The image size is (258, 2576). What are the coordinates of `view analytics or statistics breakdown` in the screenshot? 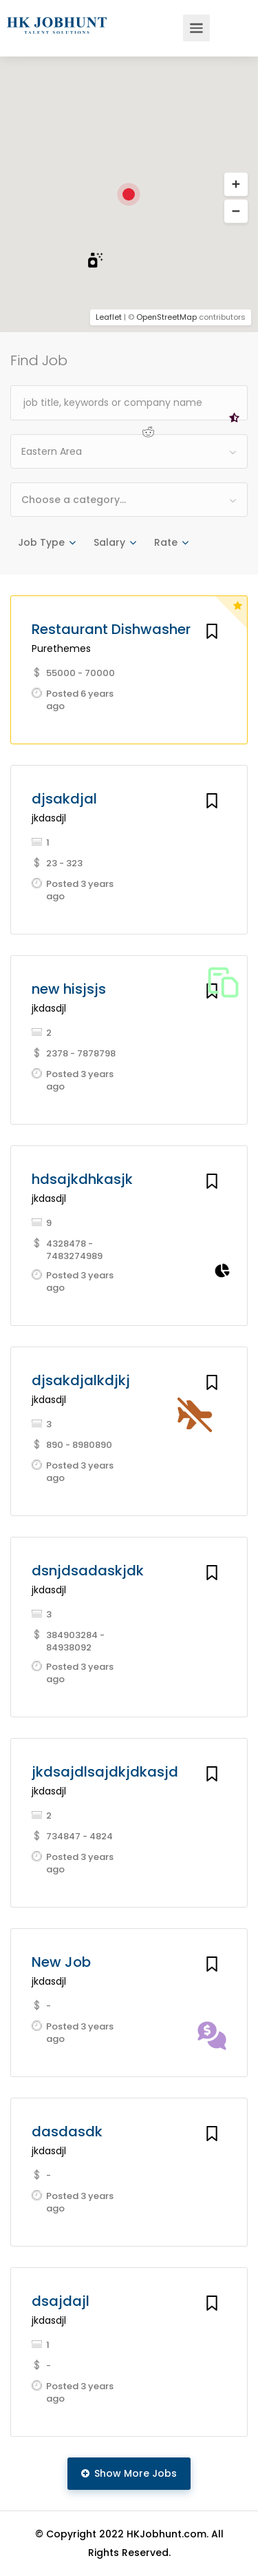 It's located at (222, 1270).